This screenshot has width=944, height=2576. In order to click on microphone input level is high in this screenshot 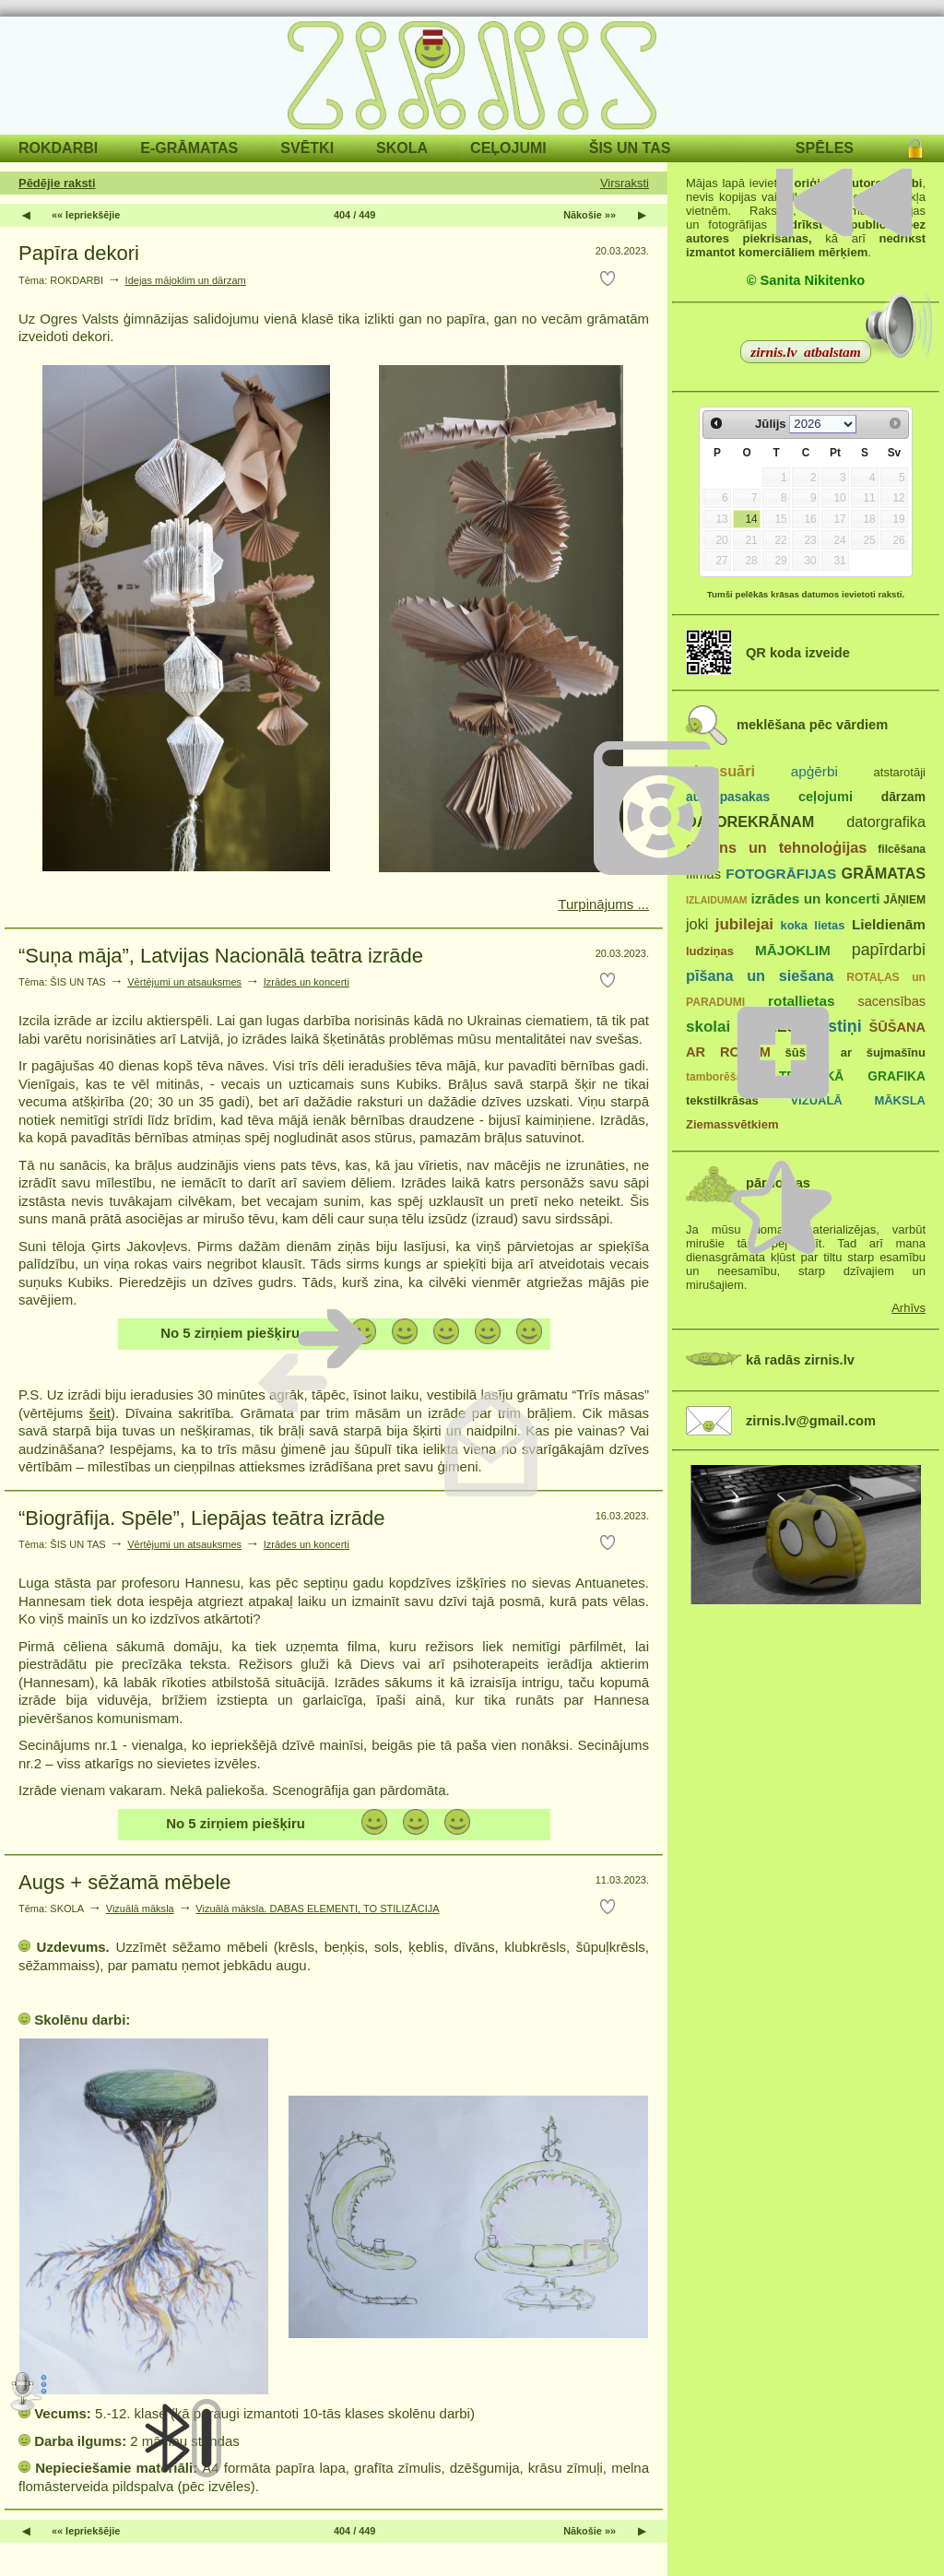, I will do `click(29, 2392)`.